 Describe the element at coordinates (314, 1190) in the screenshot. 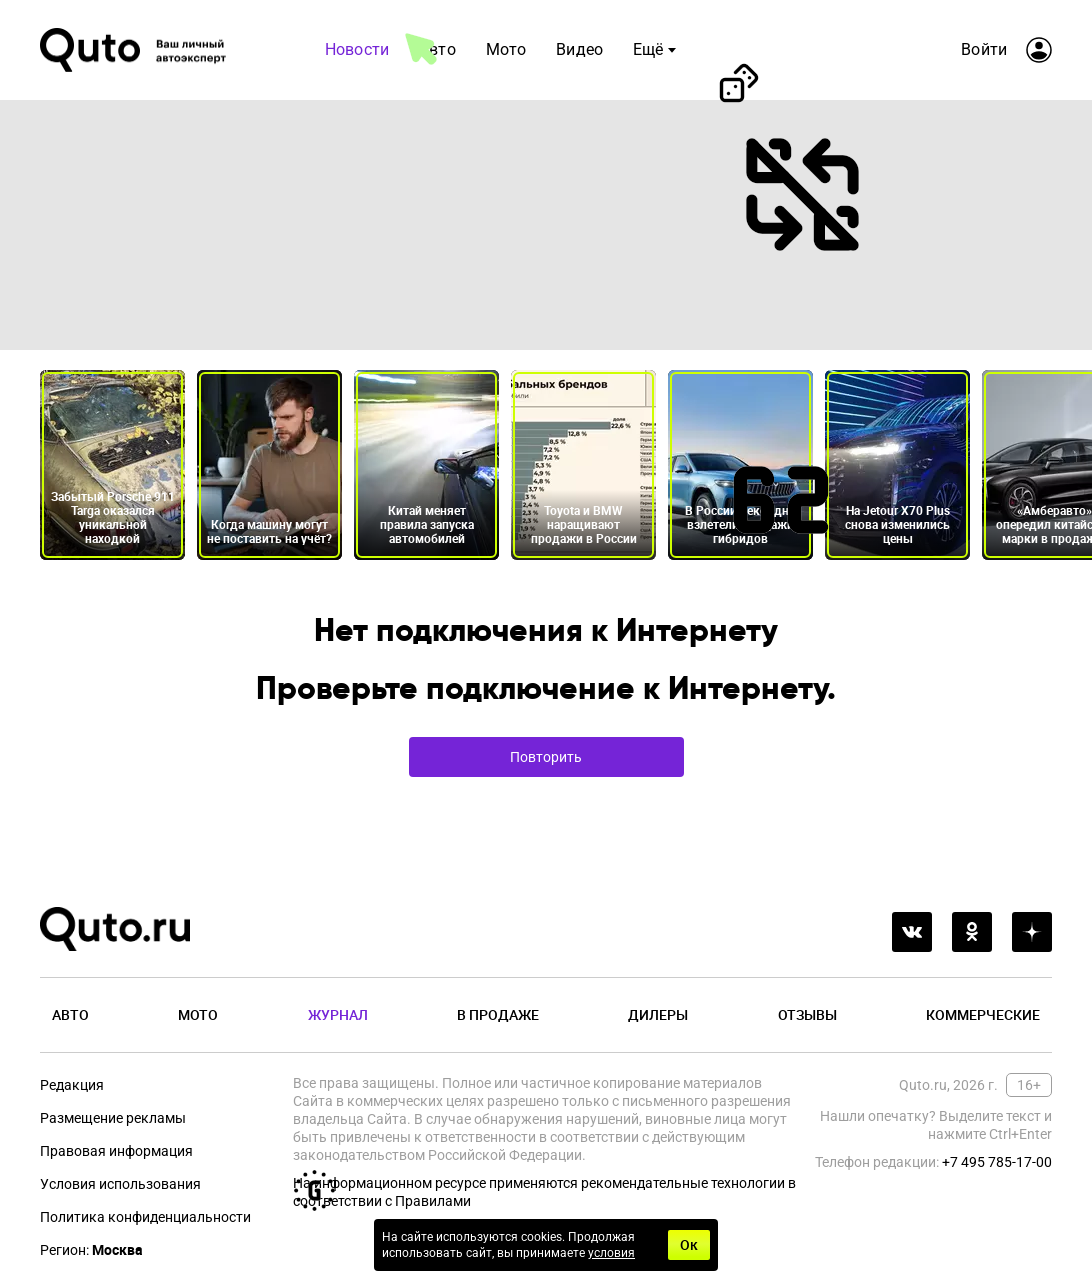

I see `google account or service indicator` at that location.